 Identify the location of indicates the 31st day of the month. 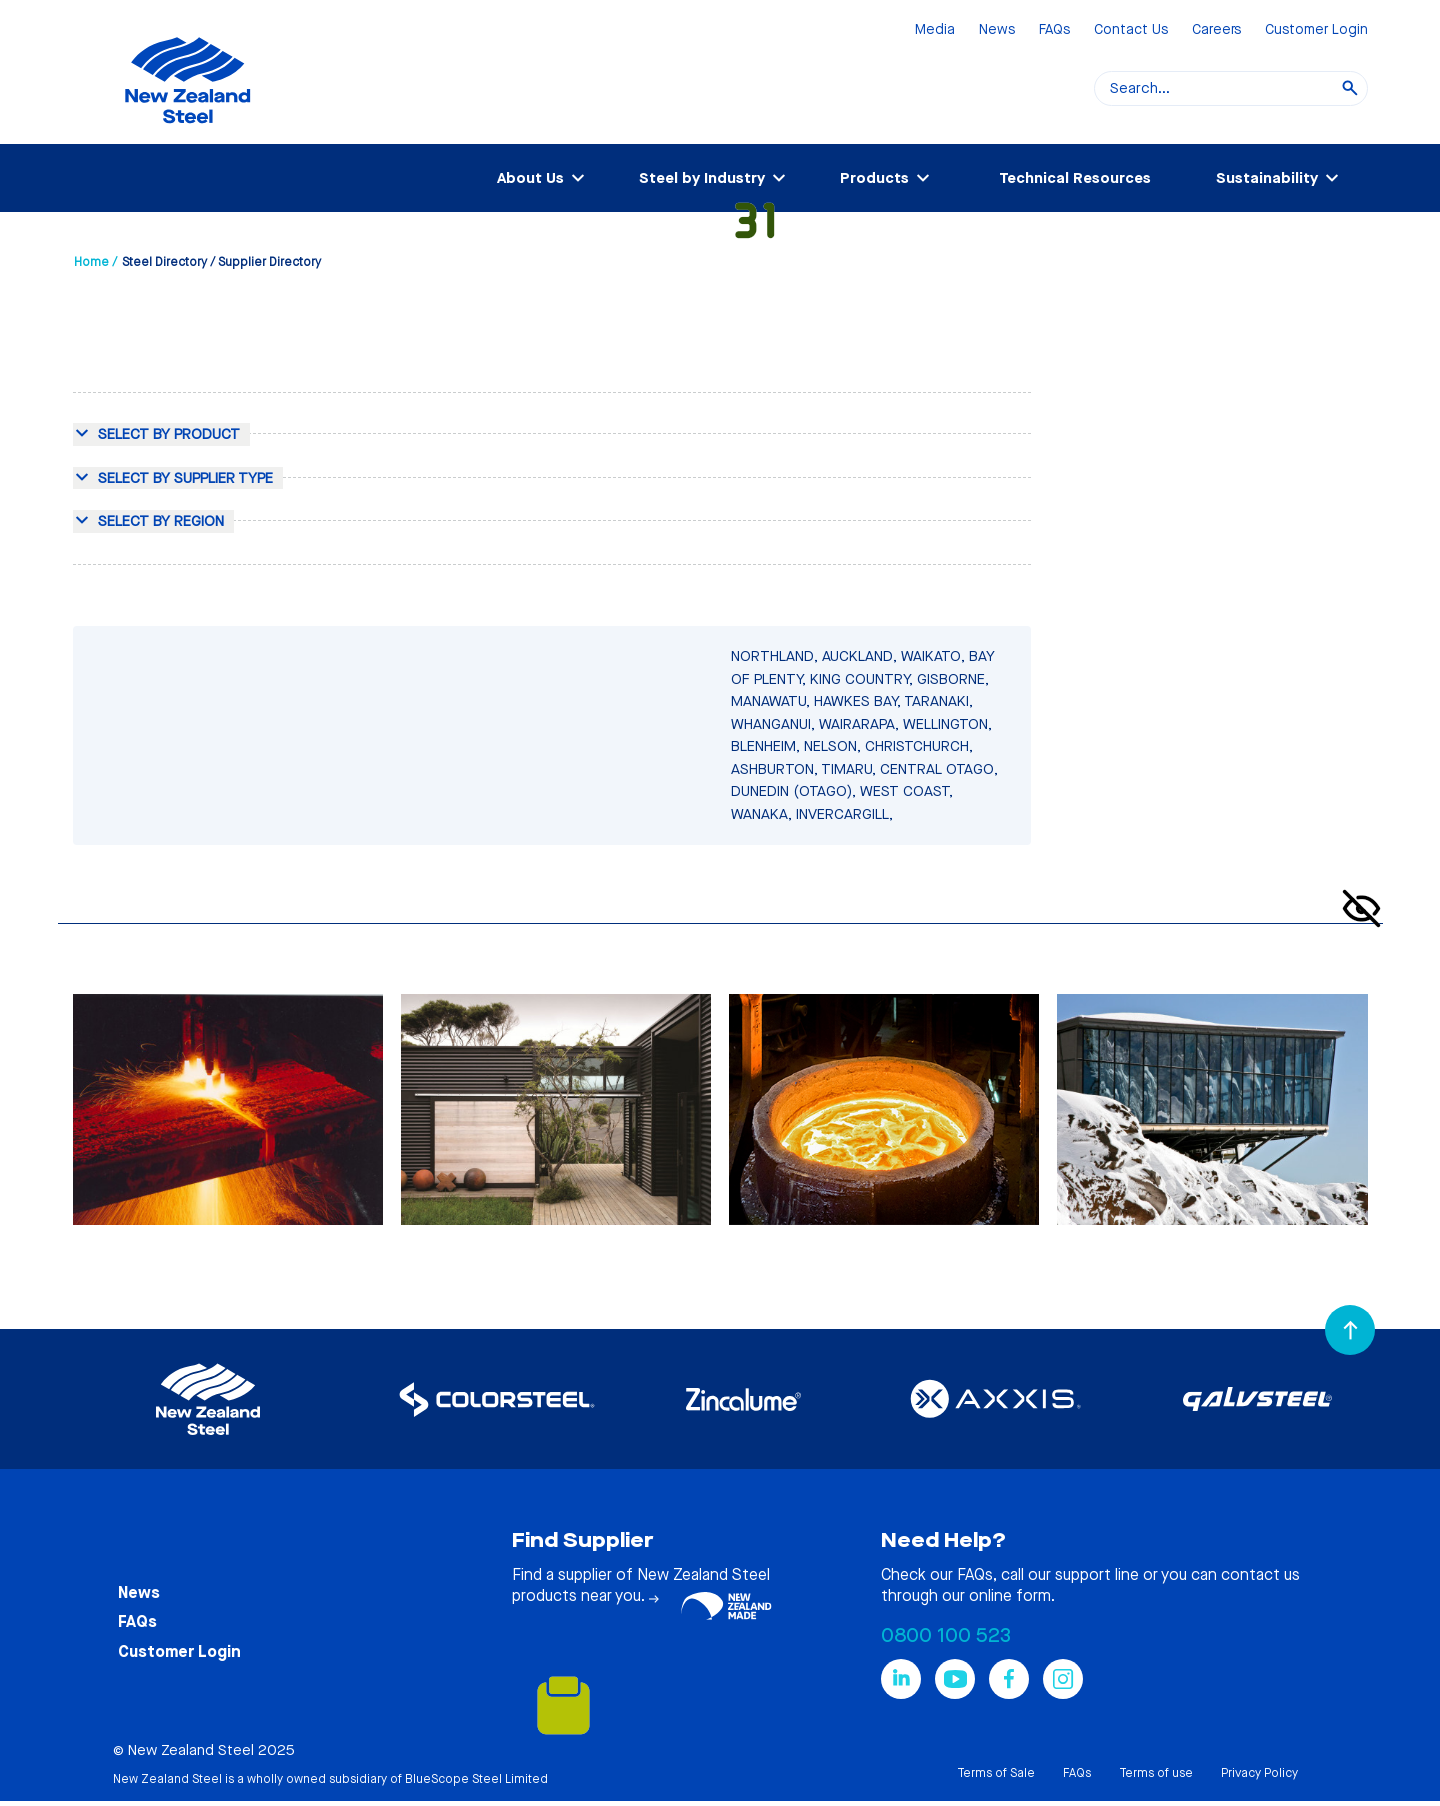
(756, 220).